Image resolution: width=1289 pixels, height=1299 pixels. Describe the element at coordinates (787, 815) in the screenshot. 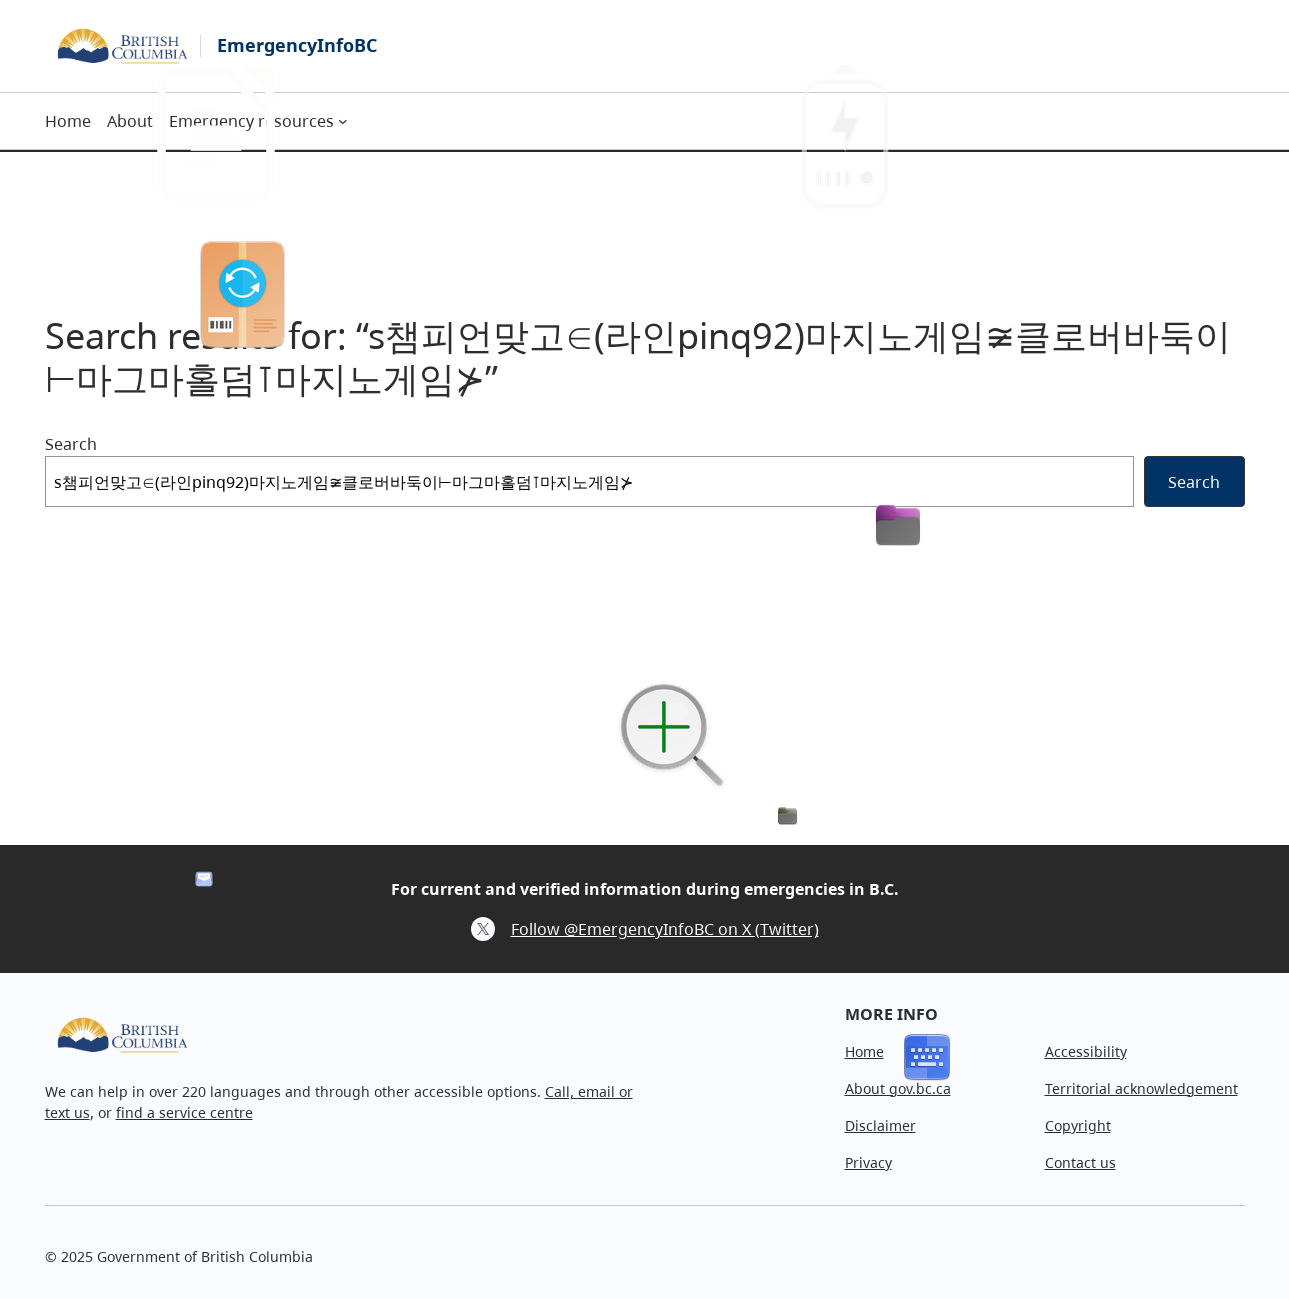

I see `indicates a folder is currently open or expanded` at that location.